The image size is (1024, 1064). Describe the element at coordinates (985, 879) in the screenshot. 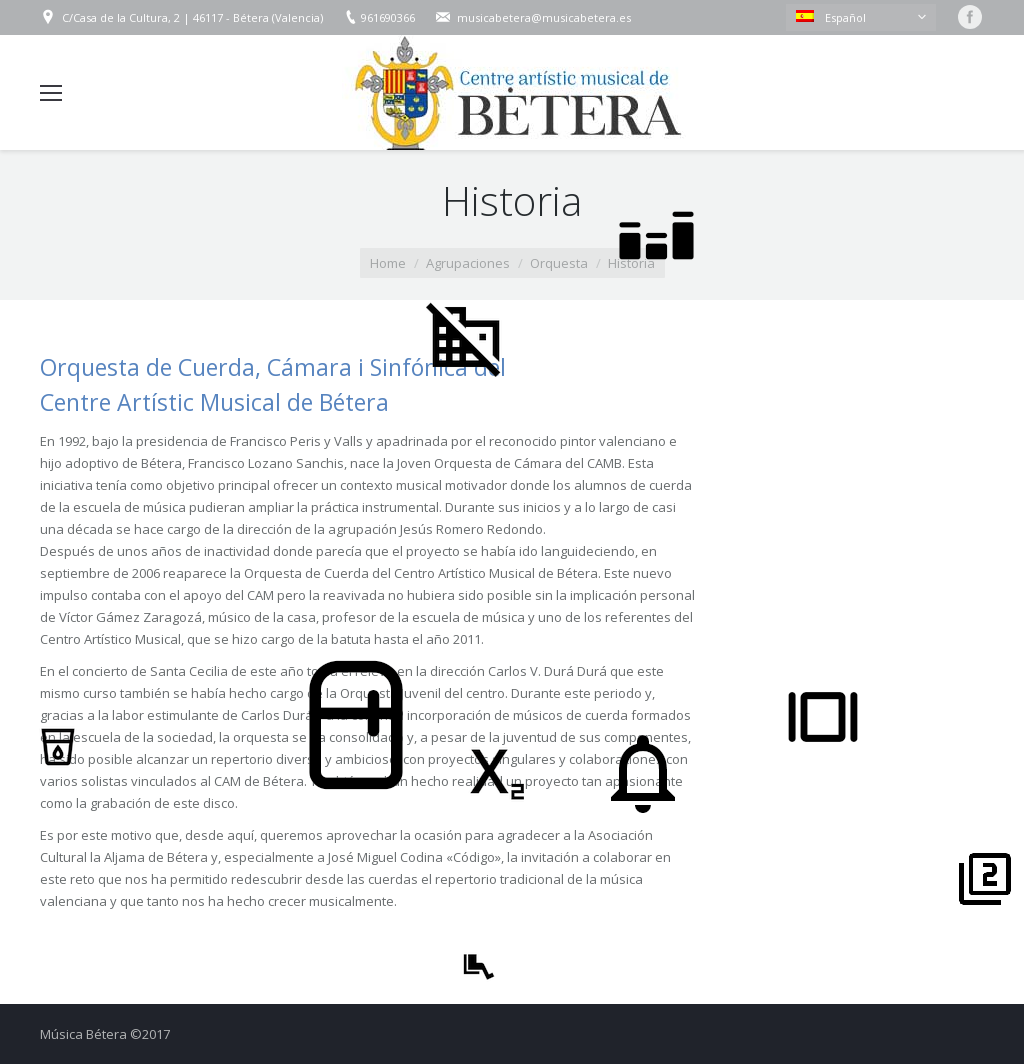

I see `indicates second item in a layered stack or sequence` at that location.